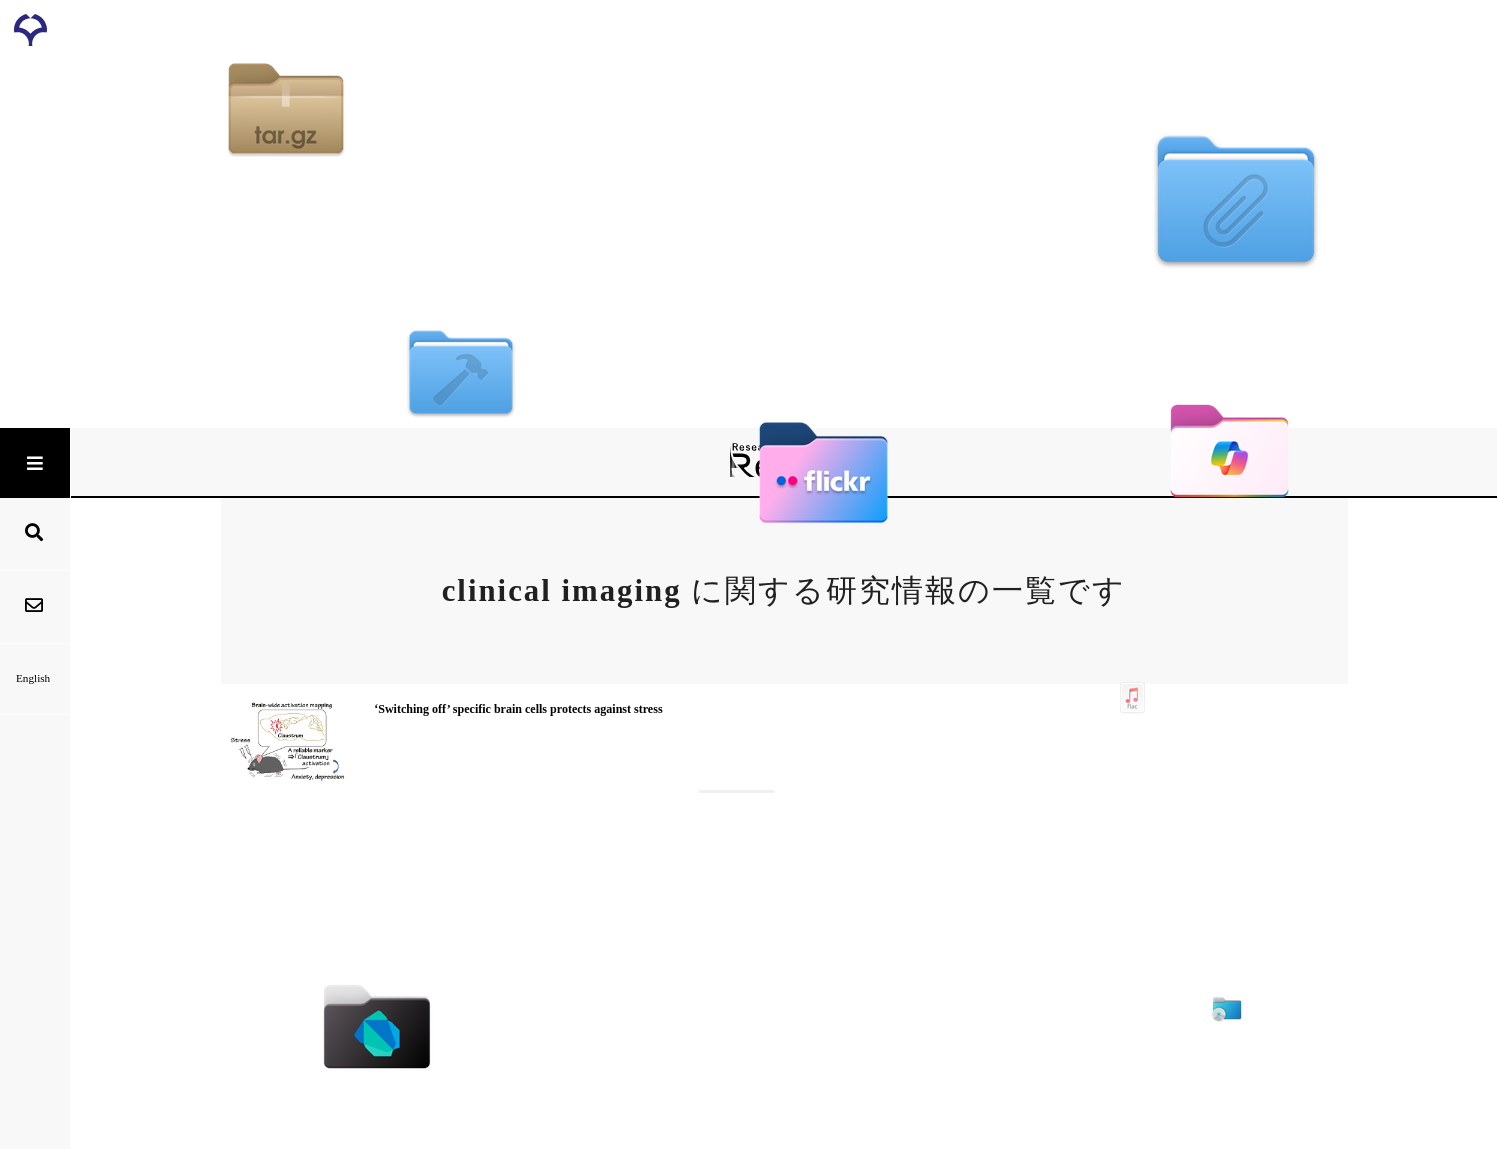 The height and width of the screenshot is (1149, 1497). I want to click on open dart project folder, so click(376, 1029).